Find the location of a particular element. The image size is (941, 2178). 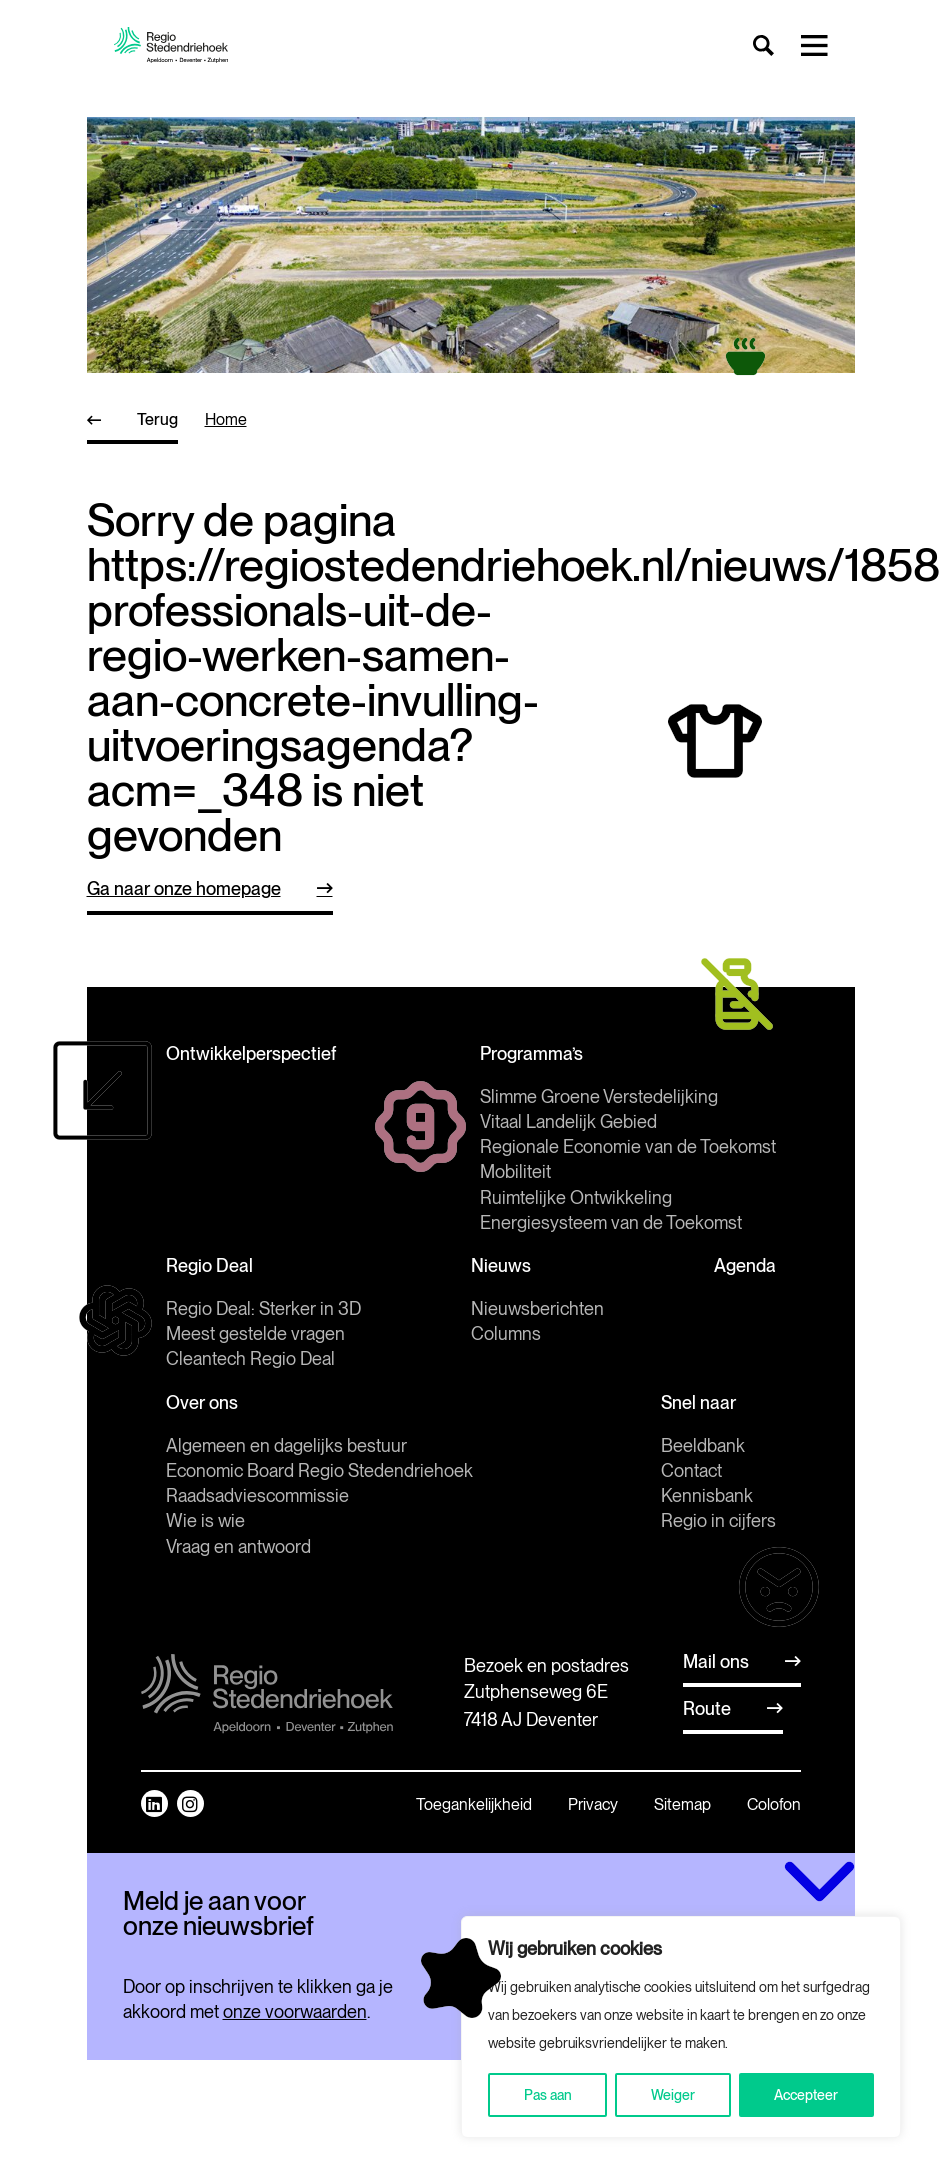

browse soup or hot food options is located at coordinates (745, 355).